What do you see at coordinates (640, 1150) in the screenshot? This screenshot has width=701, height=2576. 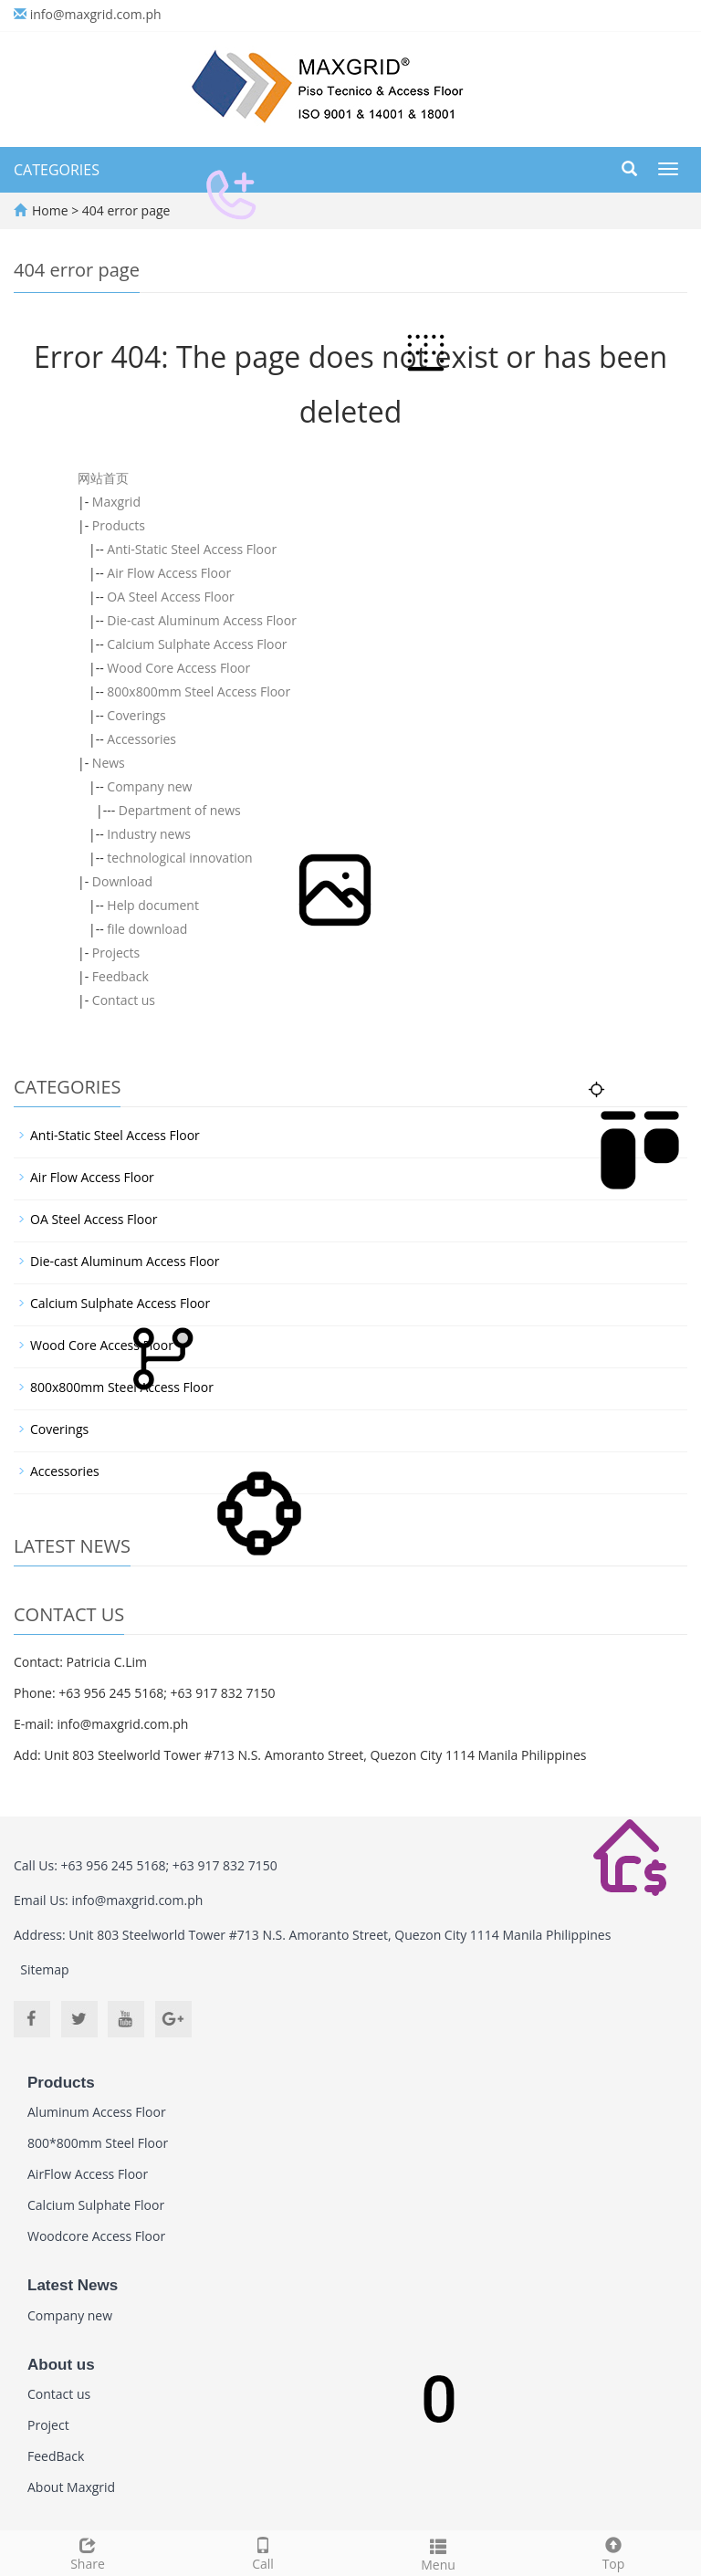 I see `switch to kanban board view` at bounding box center [640, 1150].